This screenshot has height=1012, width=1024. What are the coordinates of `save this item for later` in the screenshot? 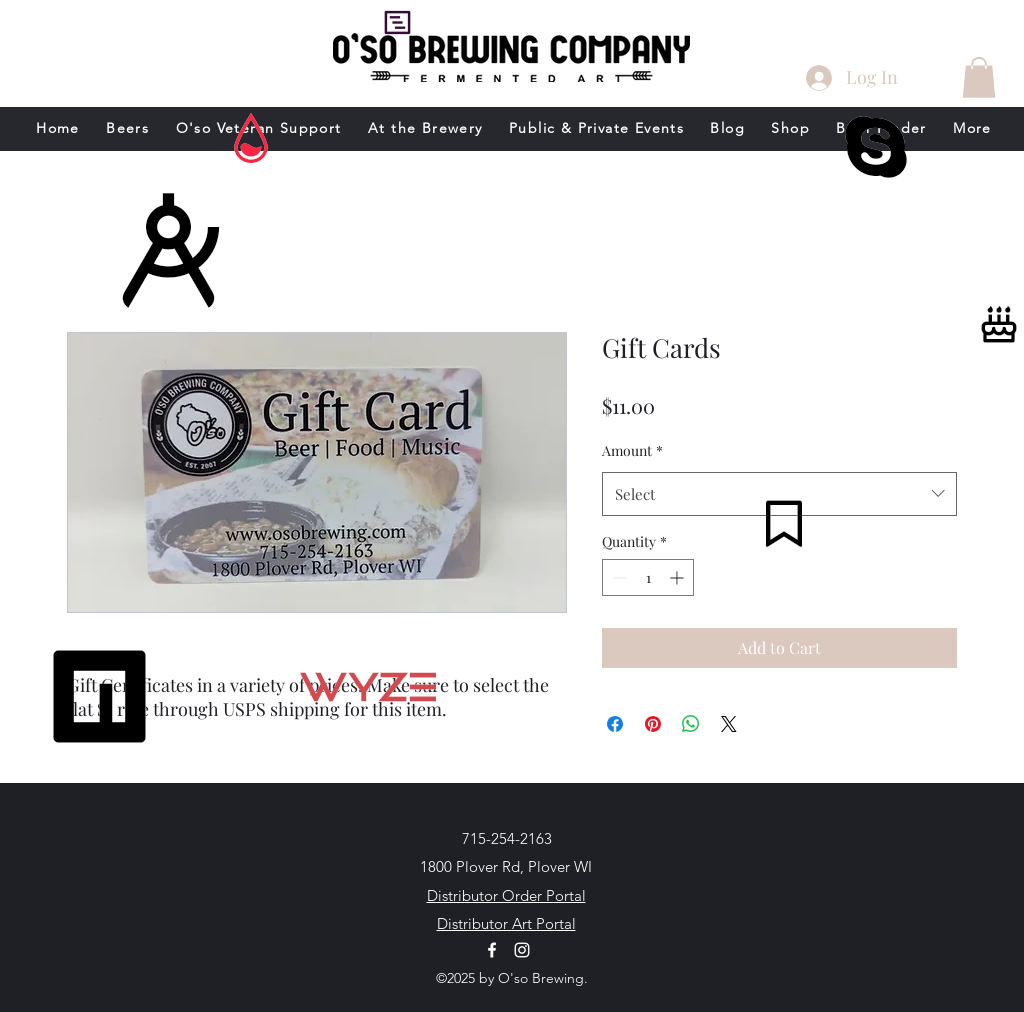 It's located at (784, 523).